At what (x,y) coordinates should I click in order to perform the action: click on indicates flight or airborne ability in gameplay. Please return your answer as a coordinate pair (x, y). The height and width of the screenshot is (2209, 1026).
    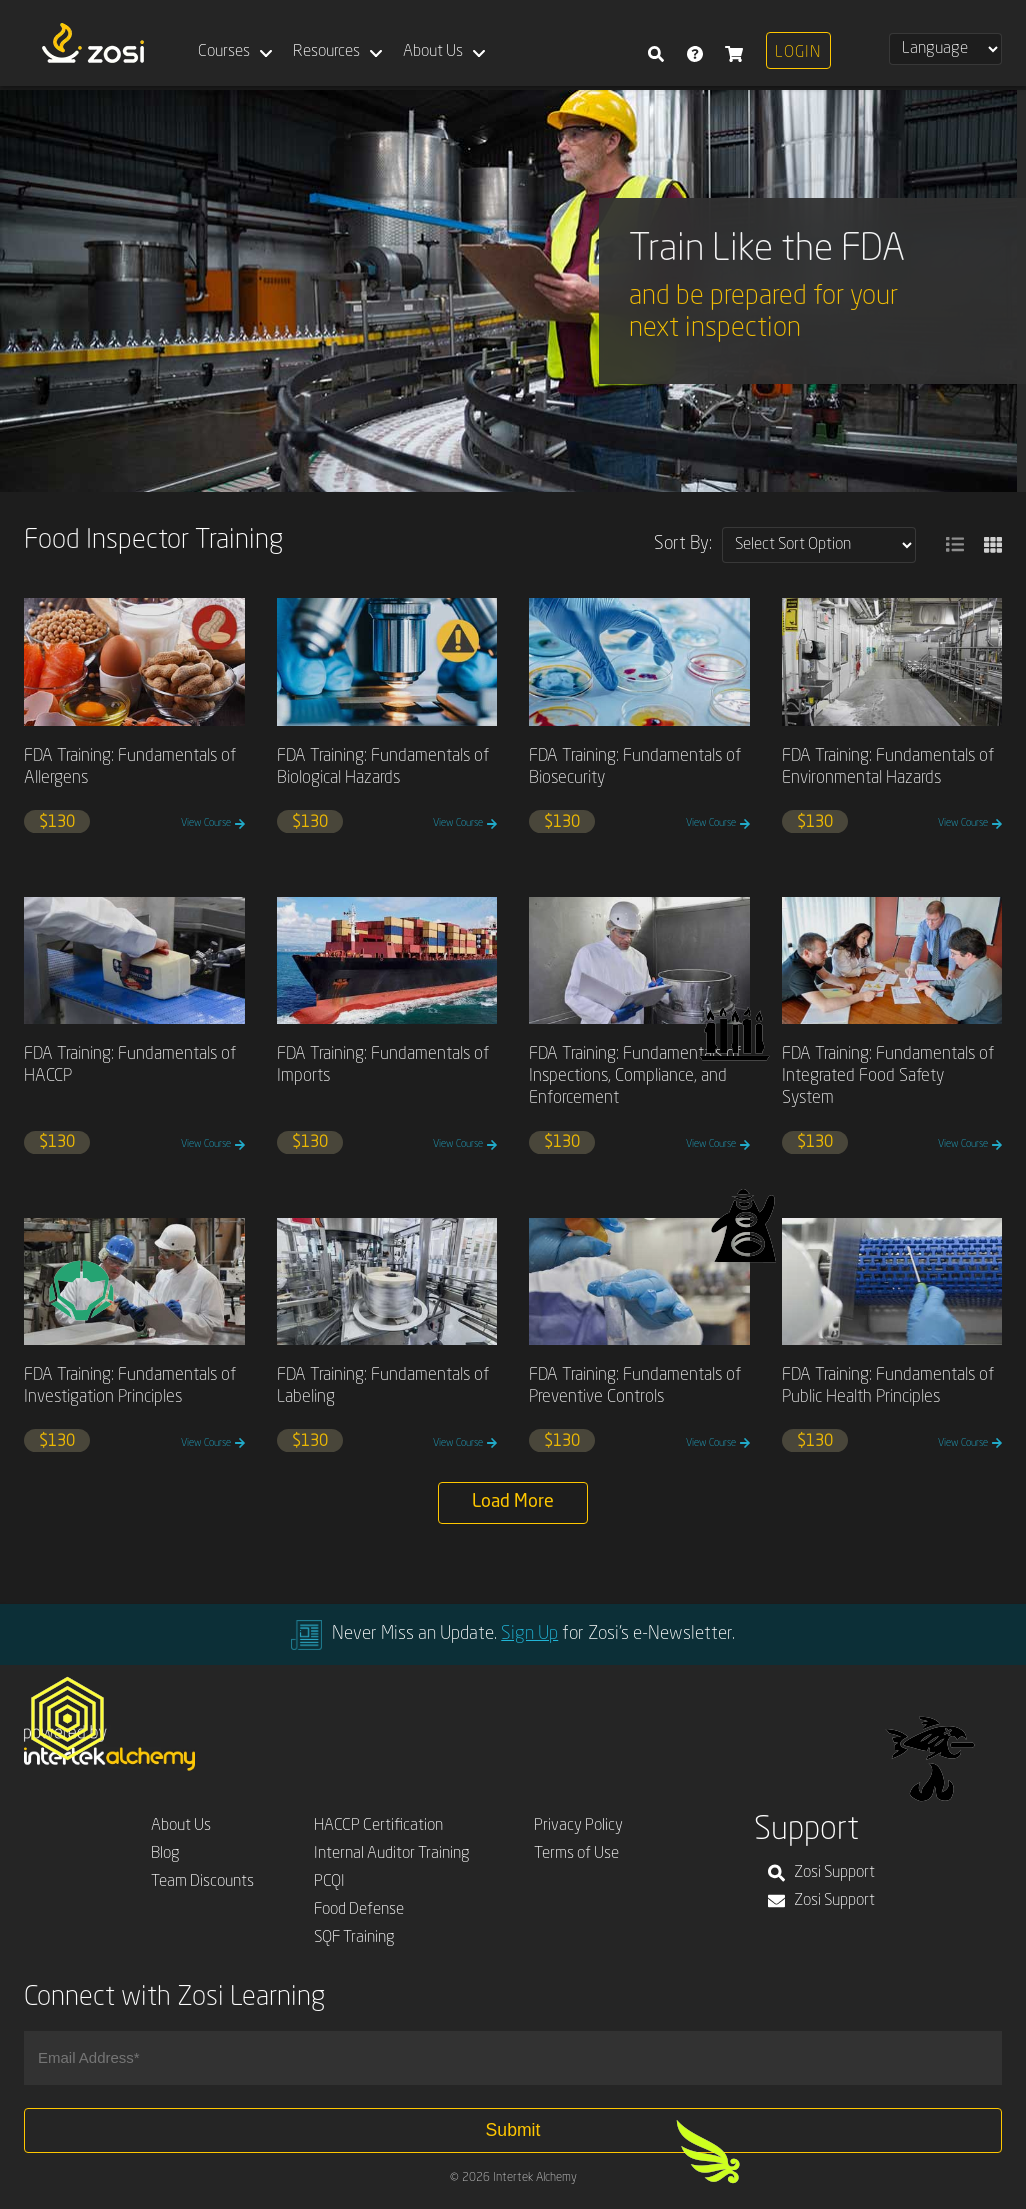
    Looking at the image, I should click on (707, 2151).